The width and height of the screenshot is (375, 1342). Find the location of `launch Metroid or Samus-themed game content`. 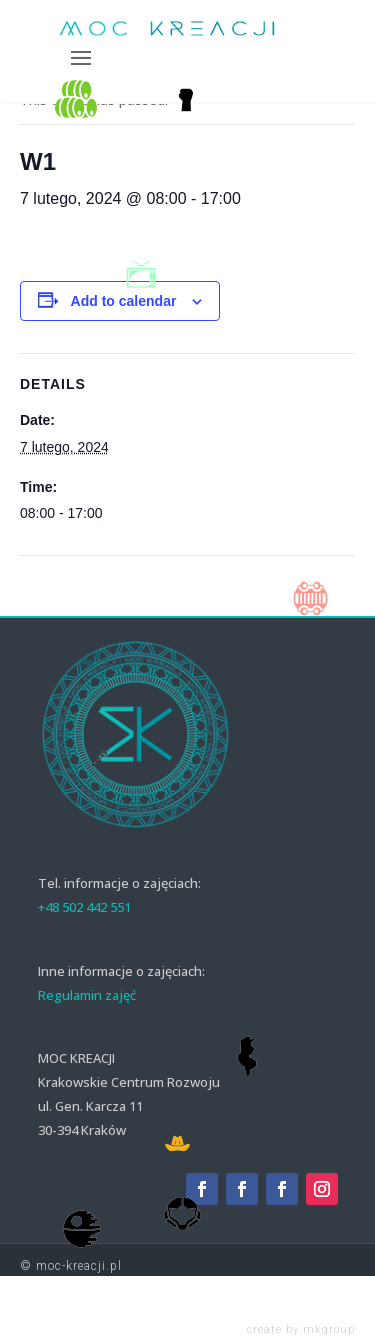

launch Metroid or Samus-themed game content is located at coordinates (182, 1213).